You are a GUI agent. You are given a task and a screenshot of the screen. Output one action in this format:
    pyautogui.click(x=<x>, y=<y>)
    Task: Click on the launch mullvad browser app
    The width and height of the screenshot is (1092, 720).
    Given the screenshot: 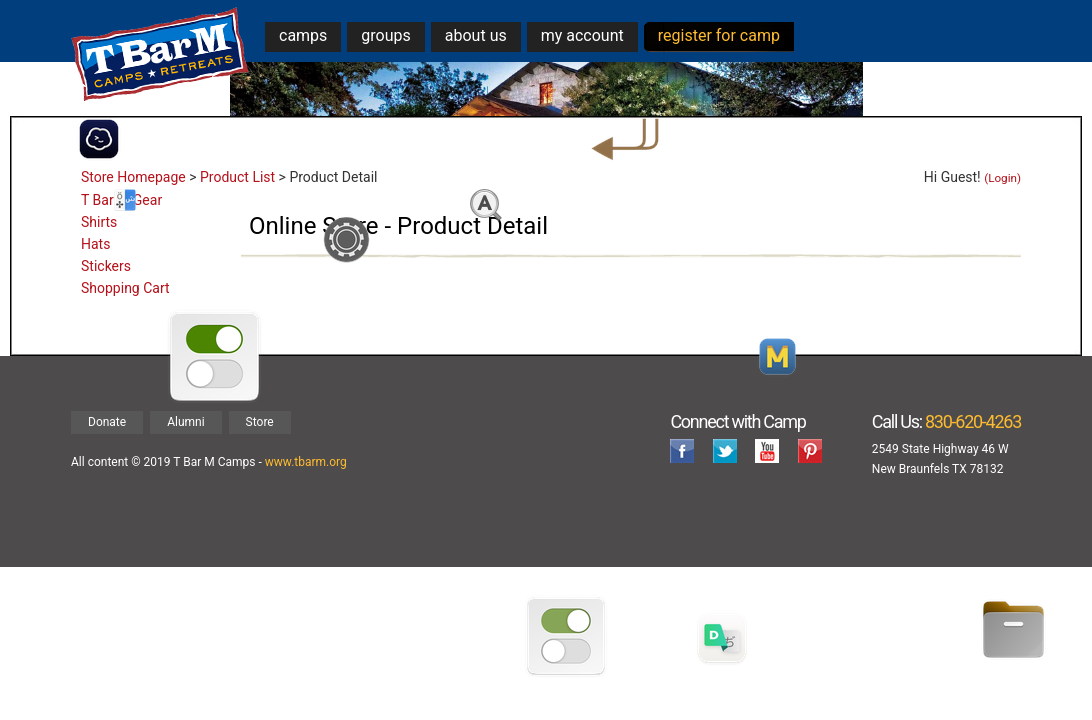 What is the action you would take?
    pyautogui.click(x=777, y=356)
    